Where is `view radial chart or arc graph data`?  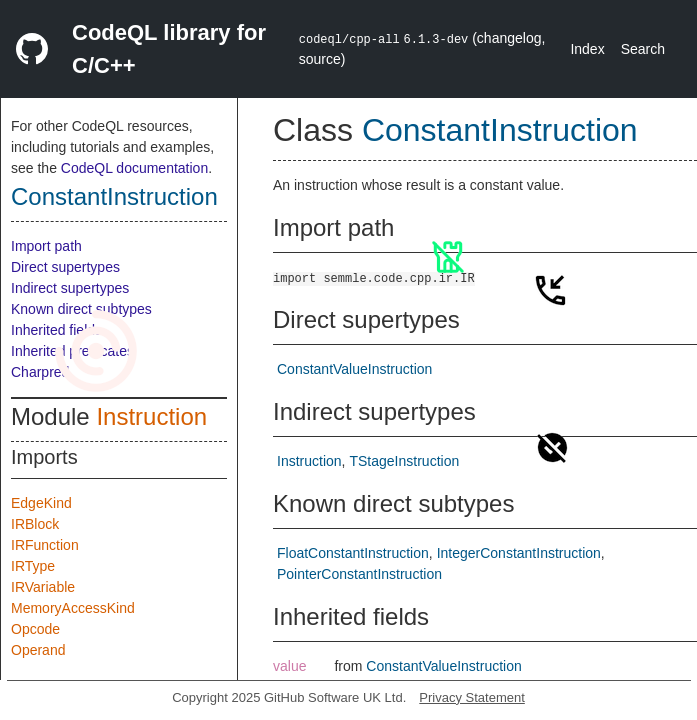
view radial chart or arc graph data is located at coordinates (96, 351).